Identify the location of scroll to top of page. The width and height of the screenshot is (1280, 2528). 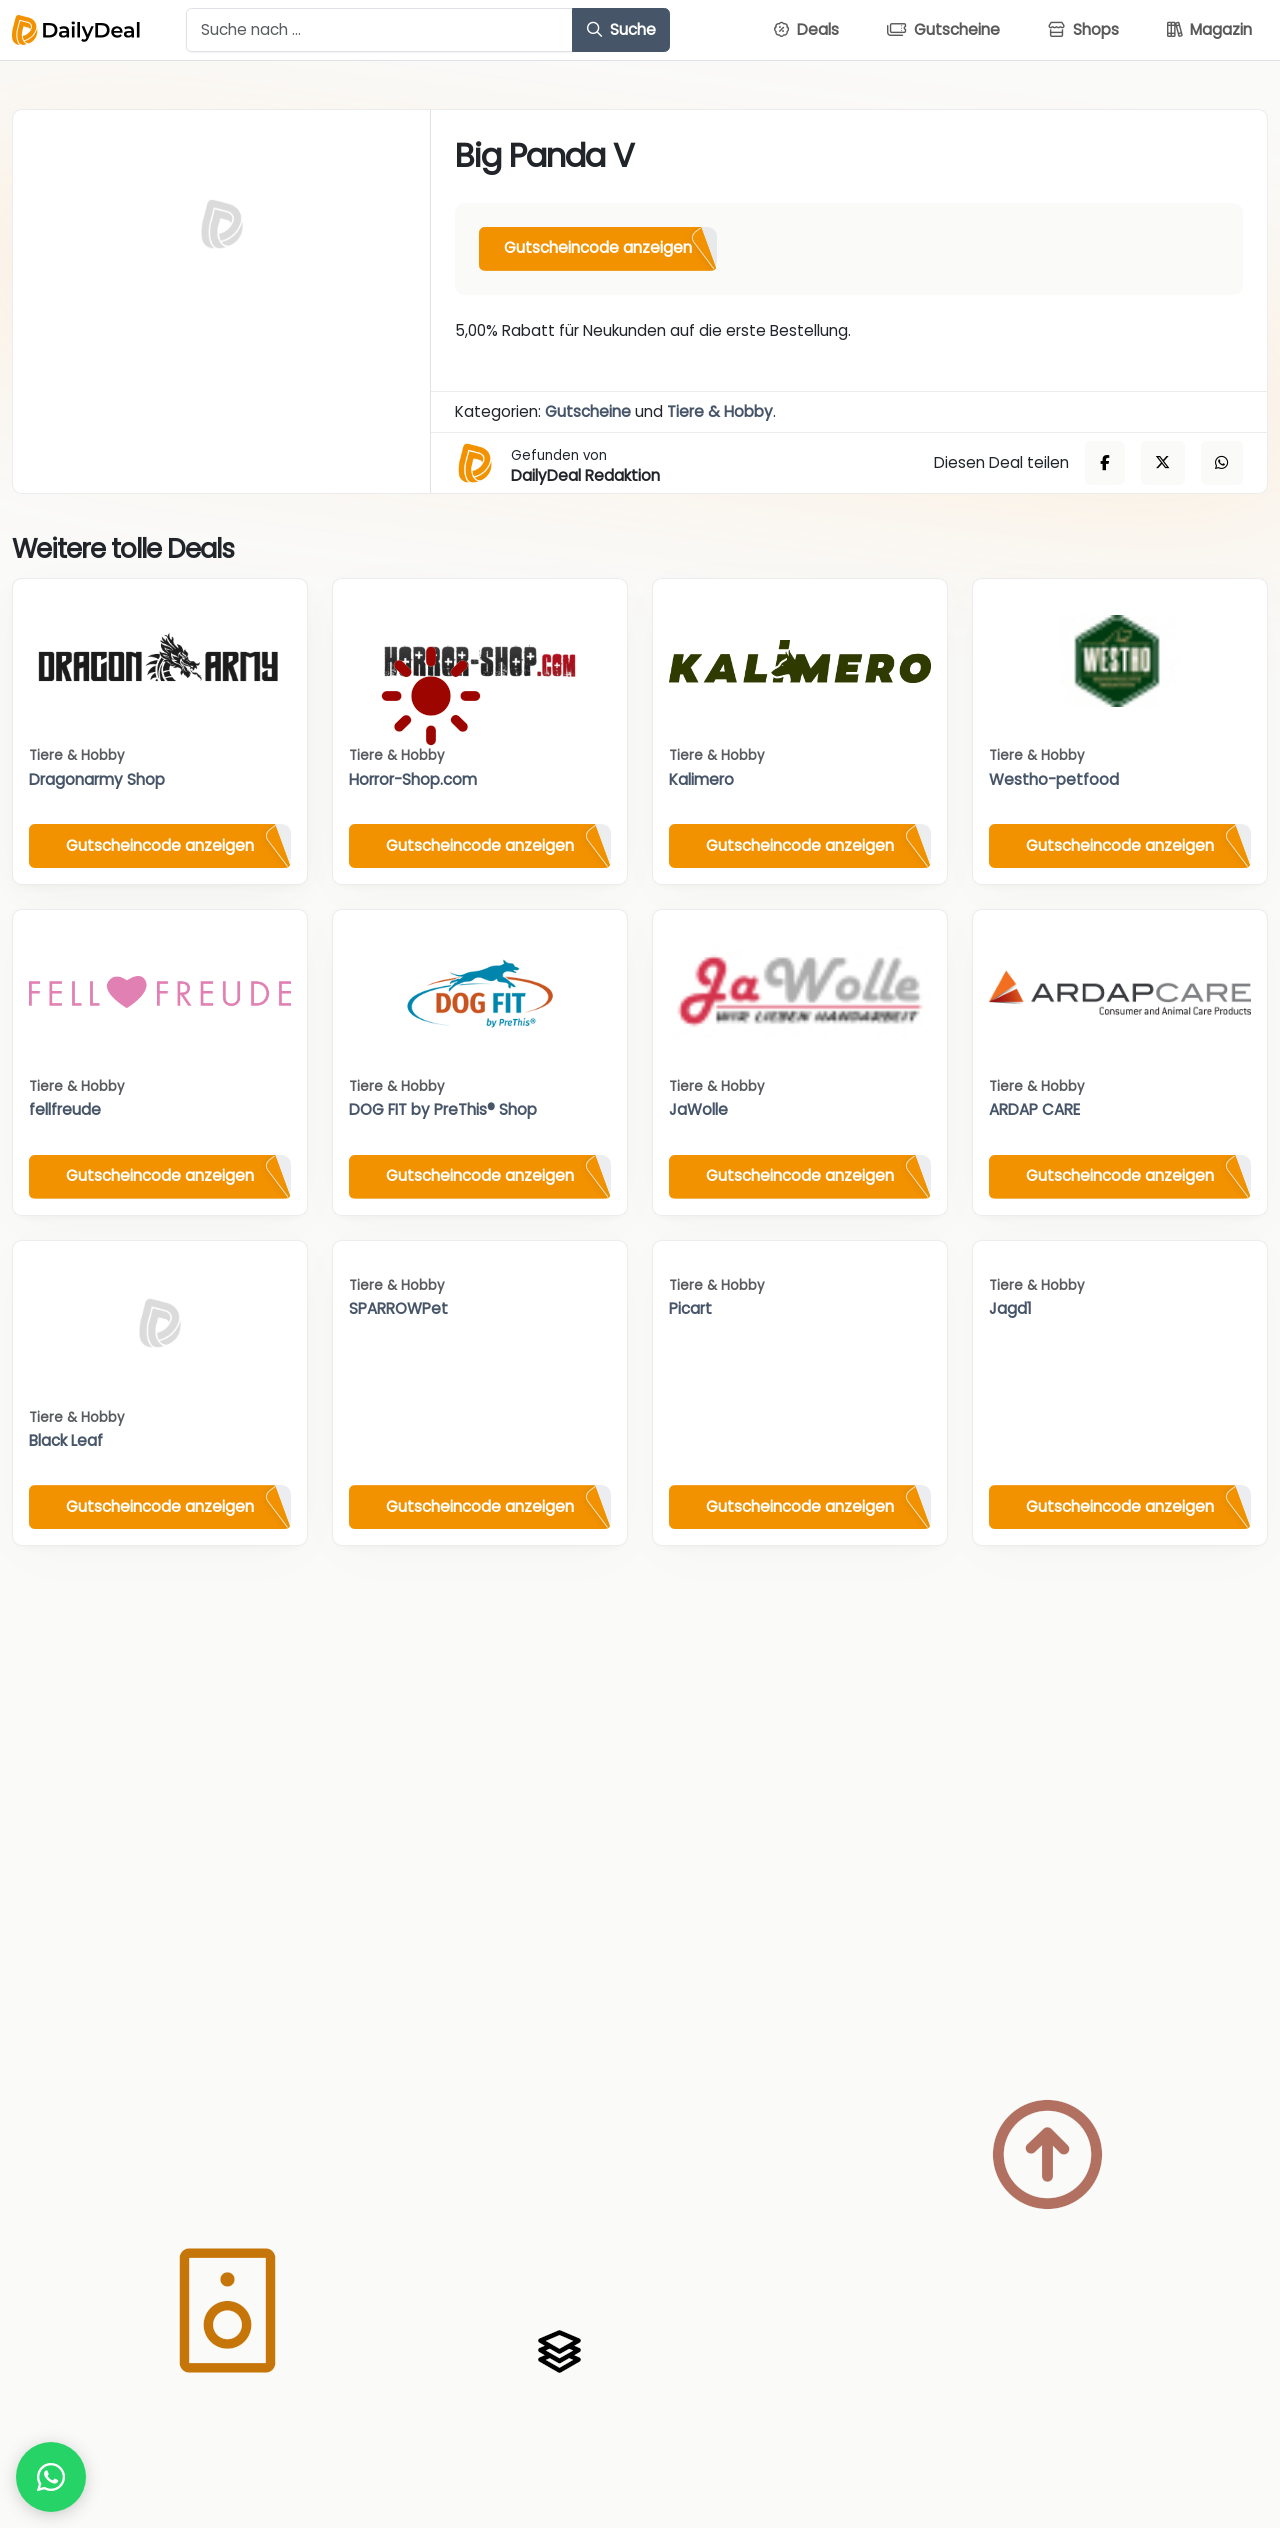
(1047, 2154).